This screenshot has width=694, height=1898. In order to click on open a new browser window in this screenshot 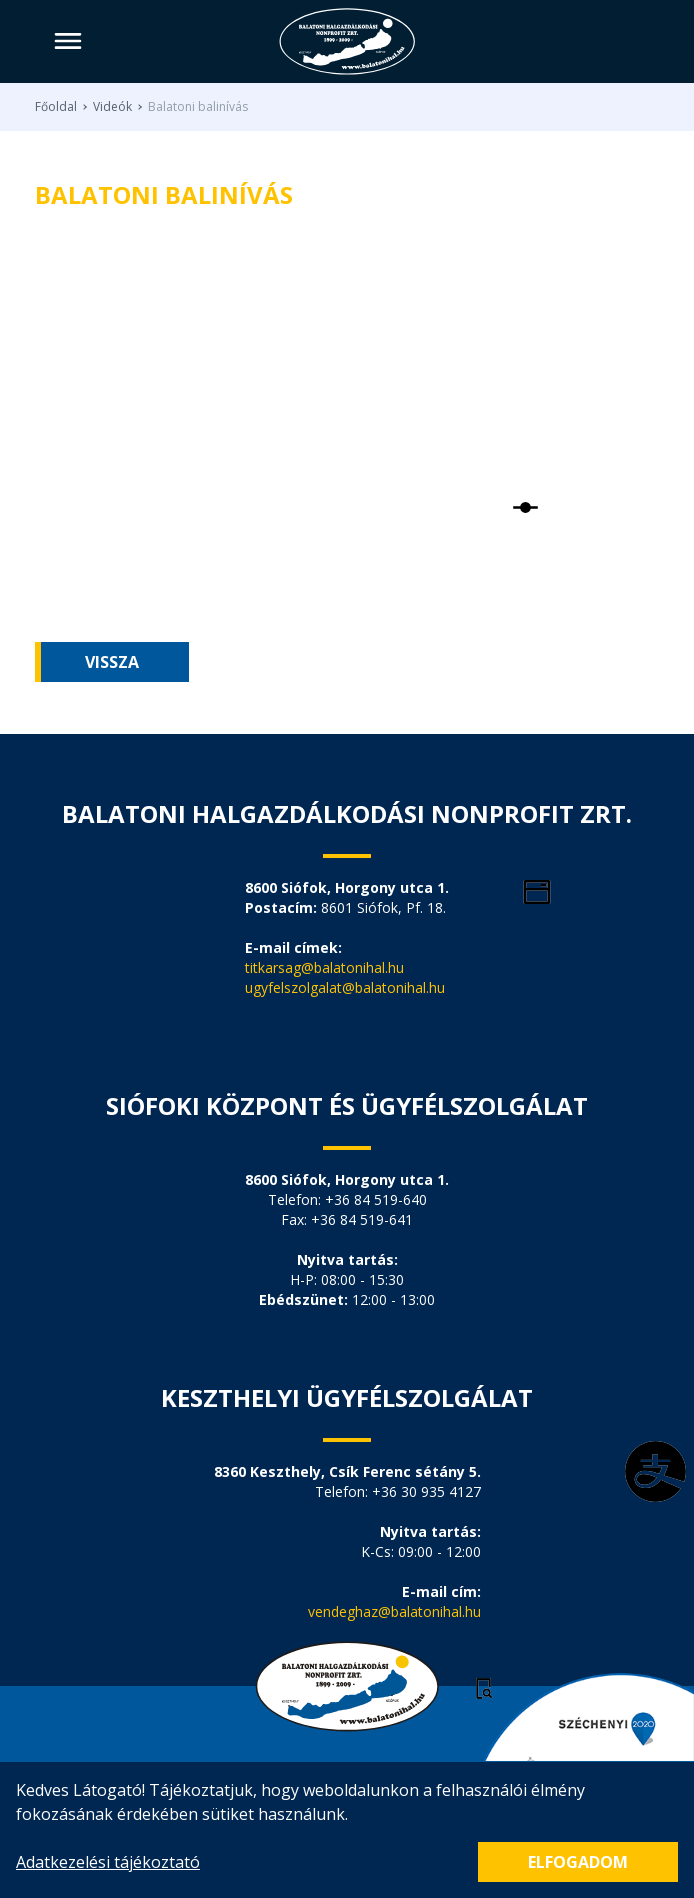, I will do `click(537, 892)`.